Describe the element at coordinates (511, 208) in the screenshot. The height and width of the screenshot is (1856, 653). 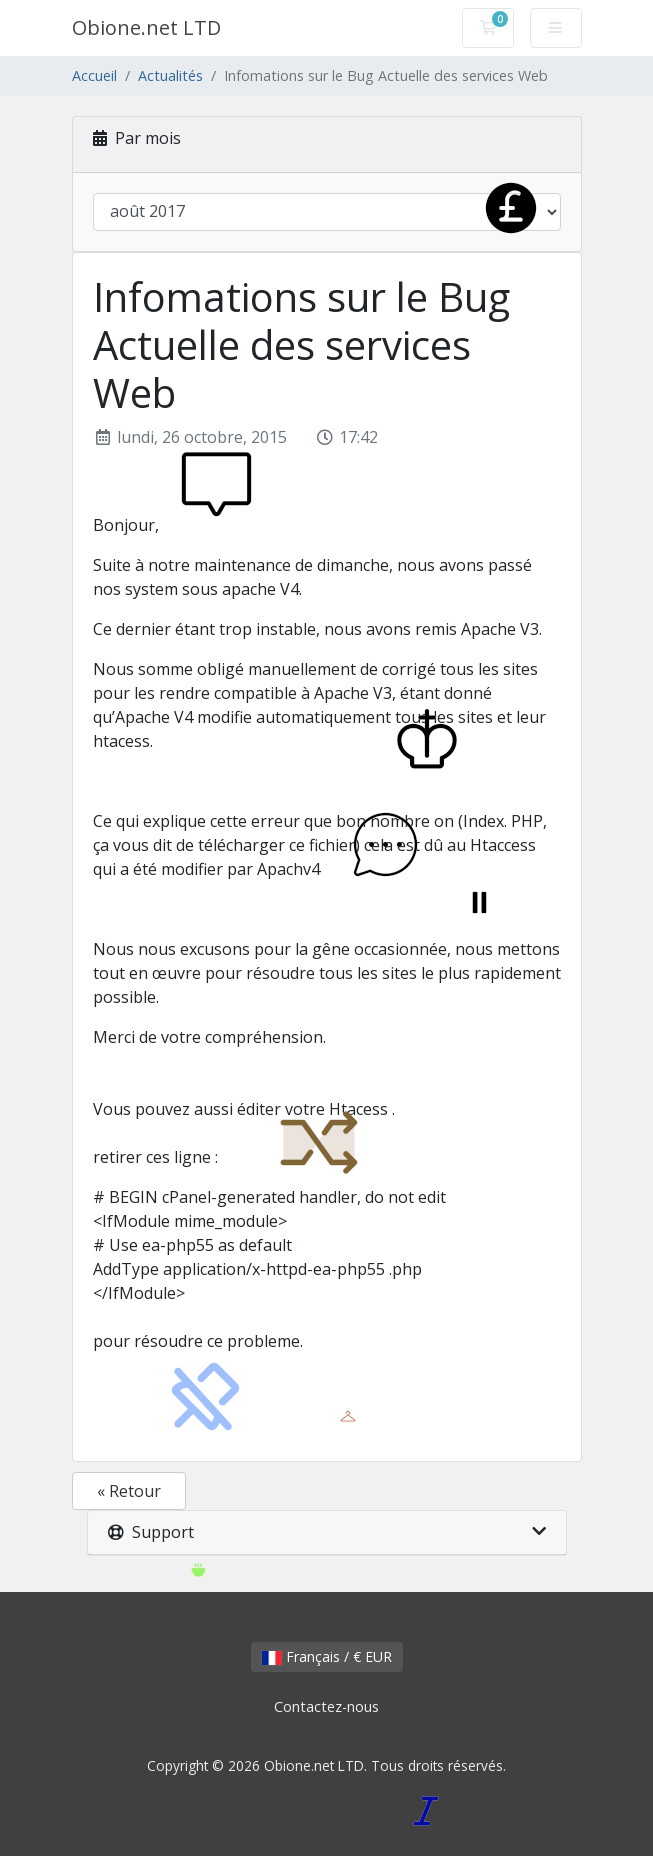
I see `view prices in British pounds` at that location.